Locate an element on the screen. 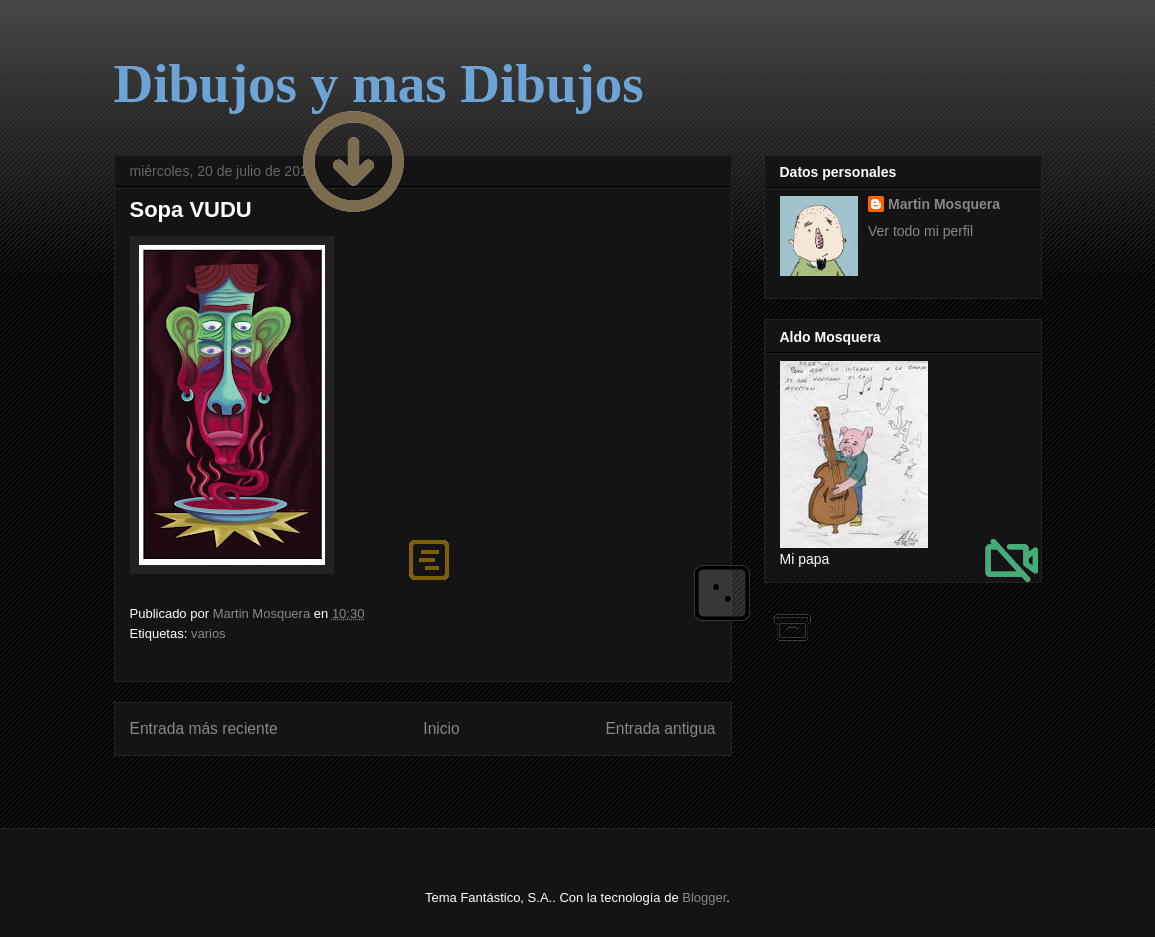  turn off camera or disable video is located at coordinates (1010, 560).